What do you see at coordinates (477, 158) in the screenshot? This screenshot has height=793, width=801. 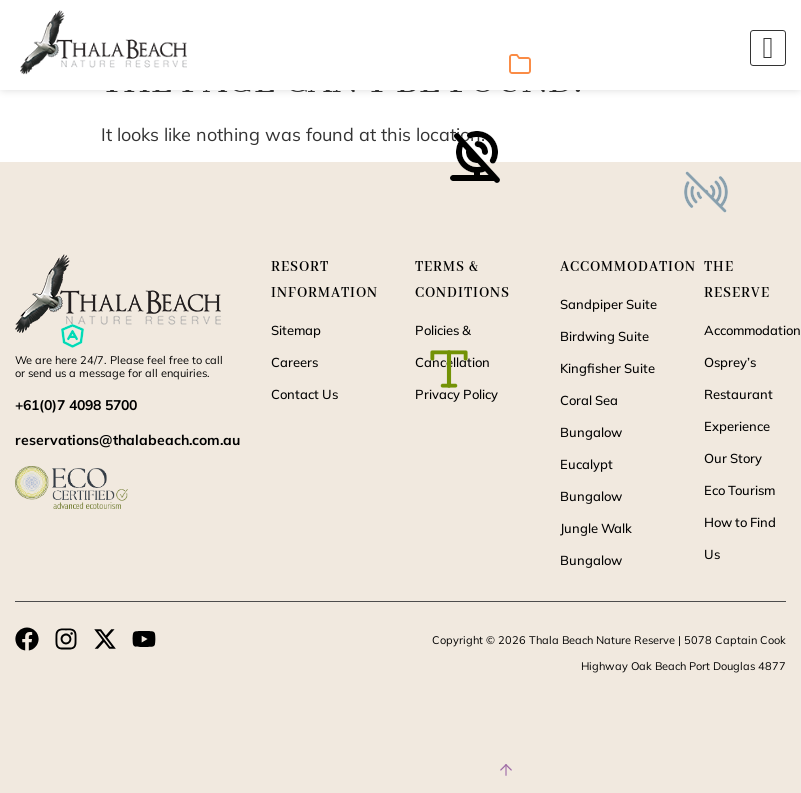 I see `webcam is disabled or turned off` at bounding box center [477, 158].